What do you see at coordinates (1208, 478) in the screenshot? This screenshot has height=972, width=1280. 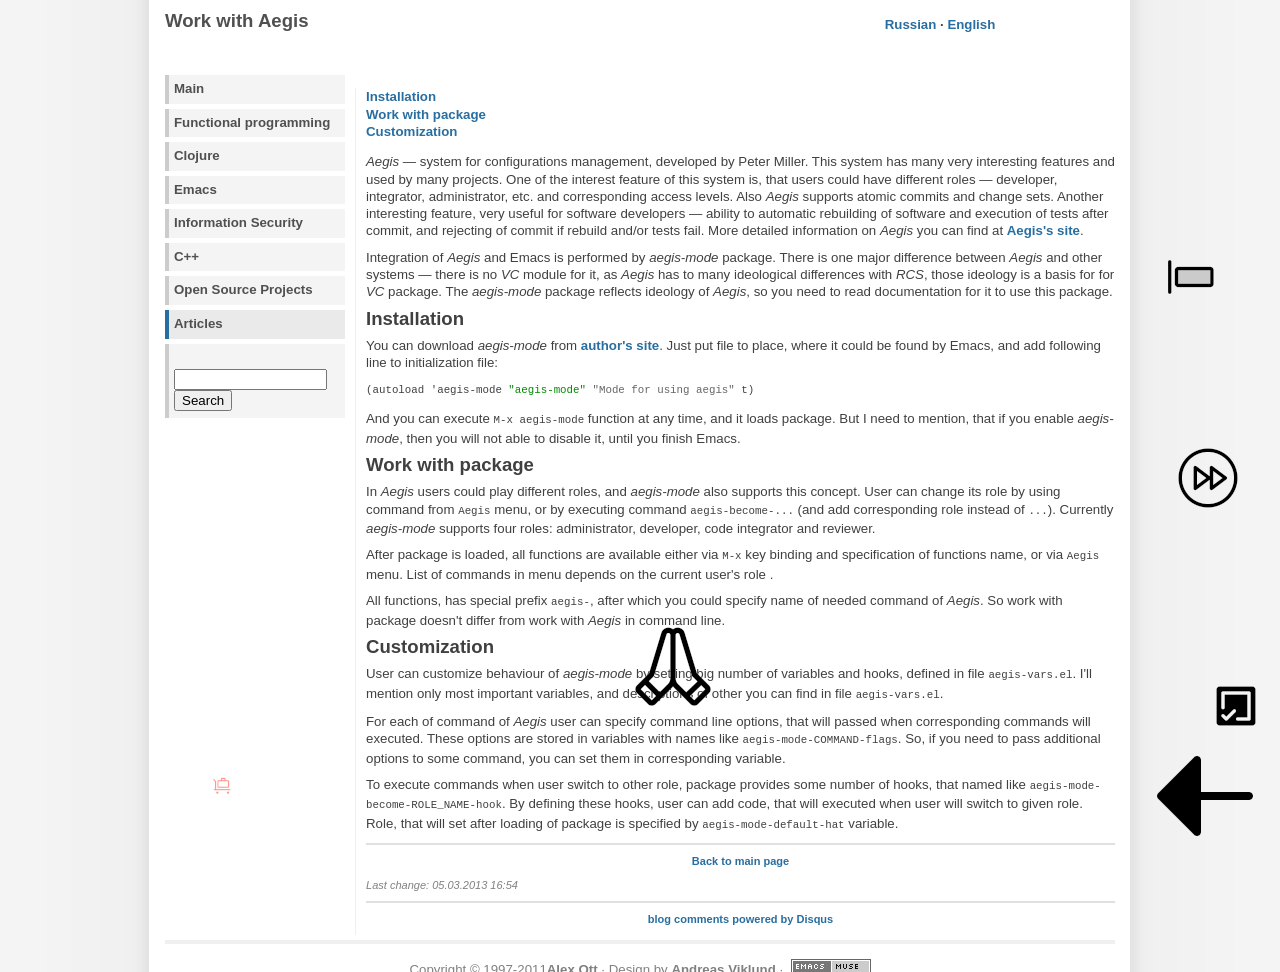 I see `skip forward in media playback` at bounding box center [1208, 478].